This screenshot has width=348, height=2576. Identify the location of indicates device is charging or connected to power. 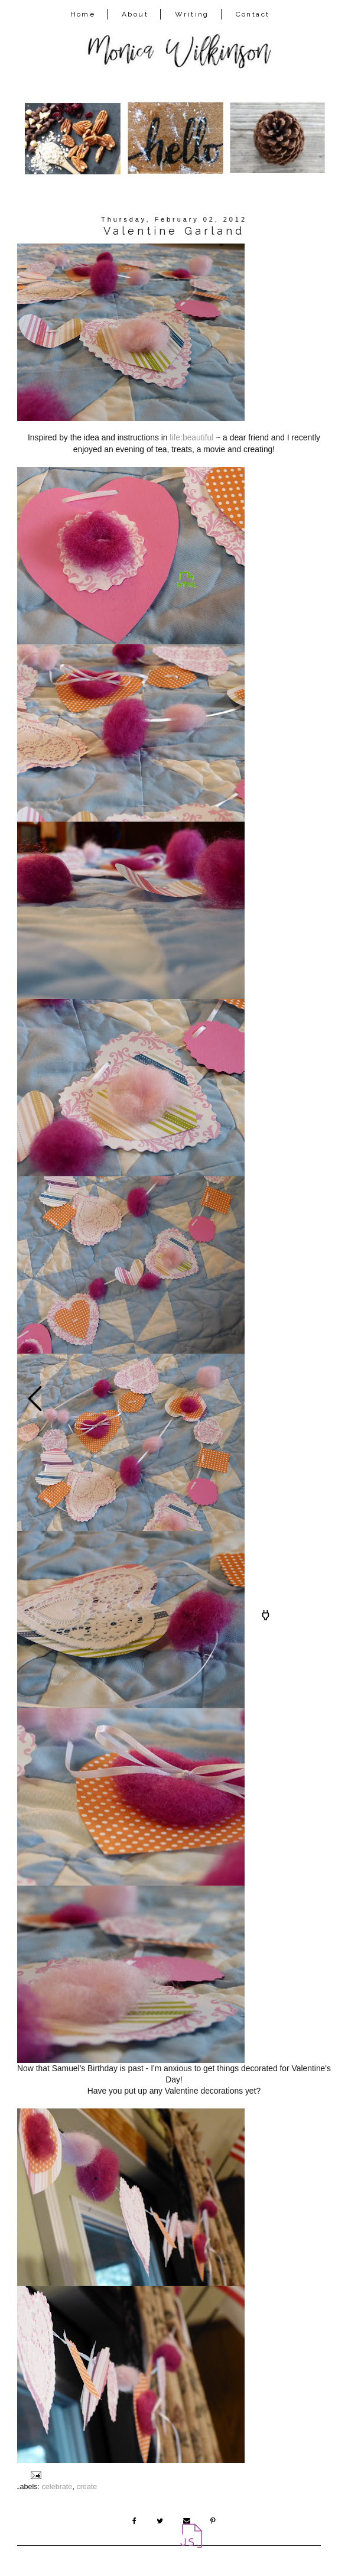
(265, 1615).